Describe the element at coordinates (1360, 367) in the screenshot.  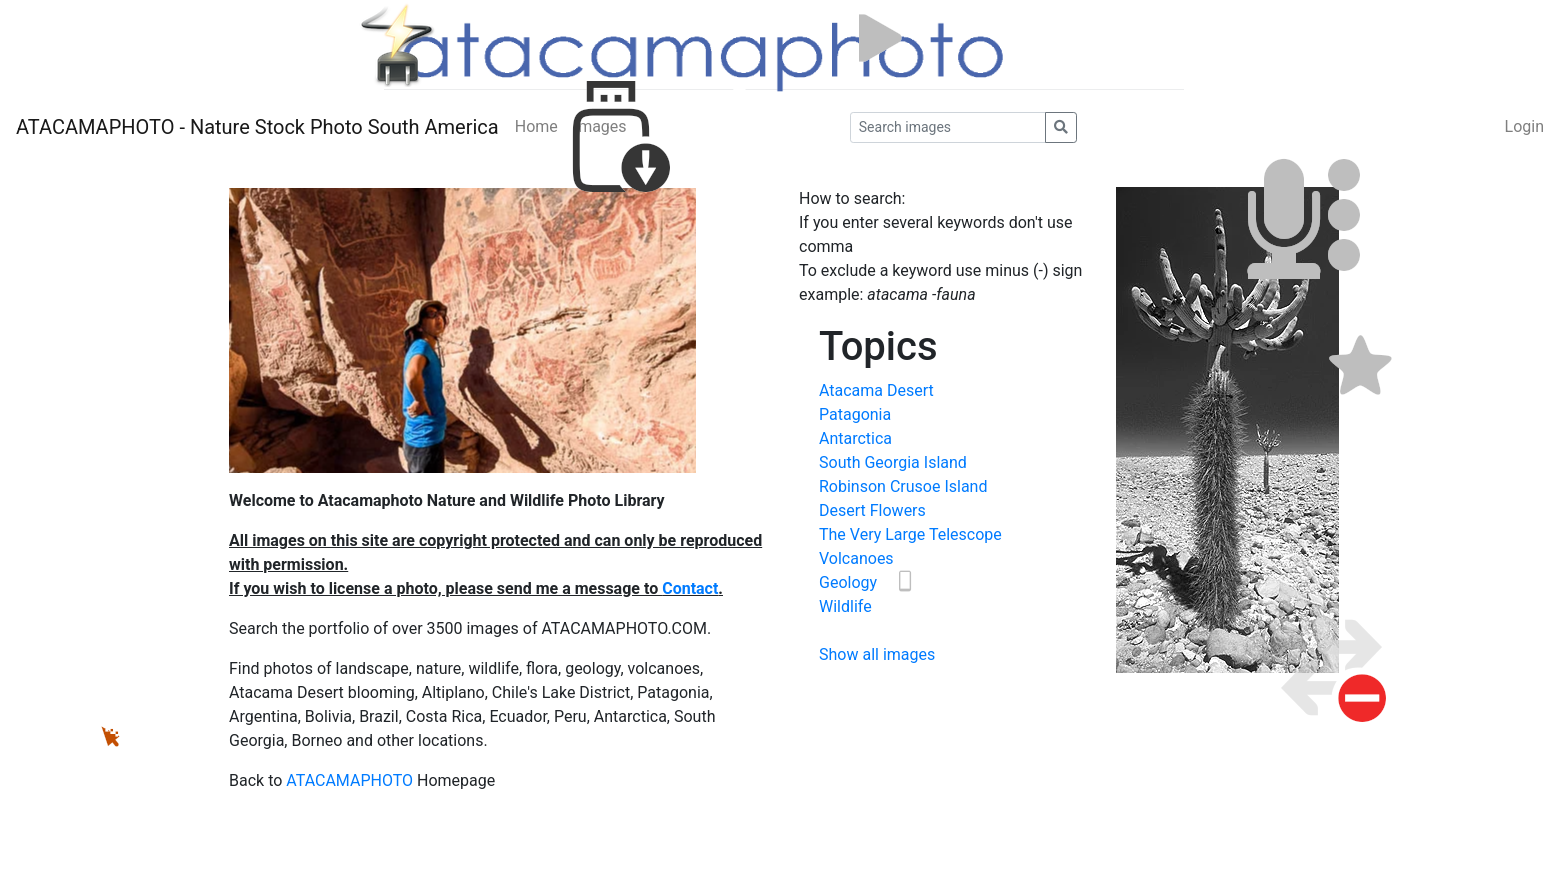
I see `indicates a favorited or starred item` at that location.